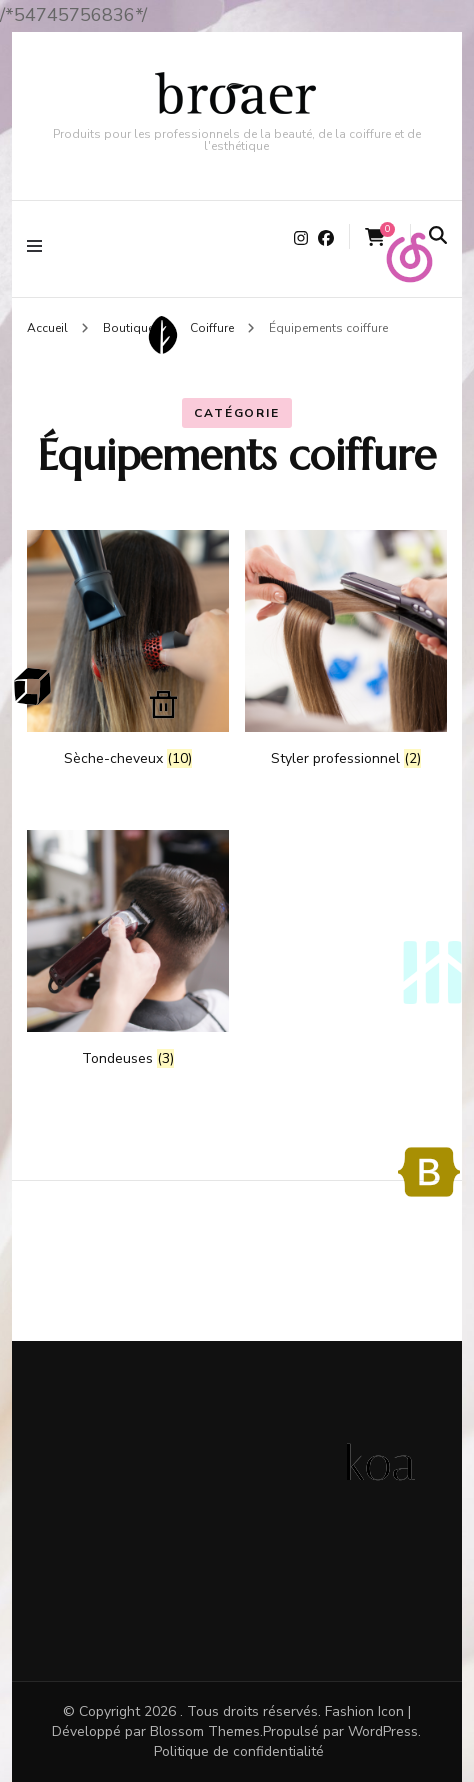 Image resolution: width=474 pixels, height=1782 pixels. I want to click on open netease cloud music app, so click(409, 257).